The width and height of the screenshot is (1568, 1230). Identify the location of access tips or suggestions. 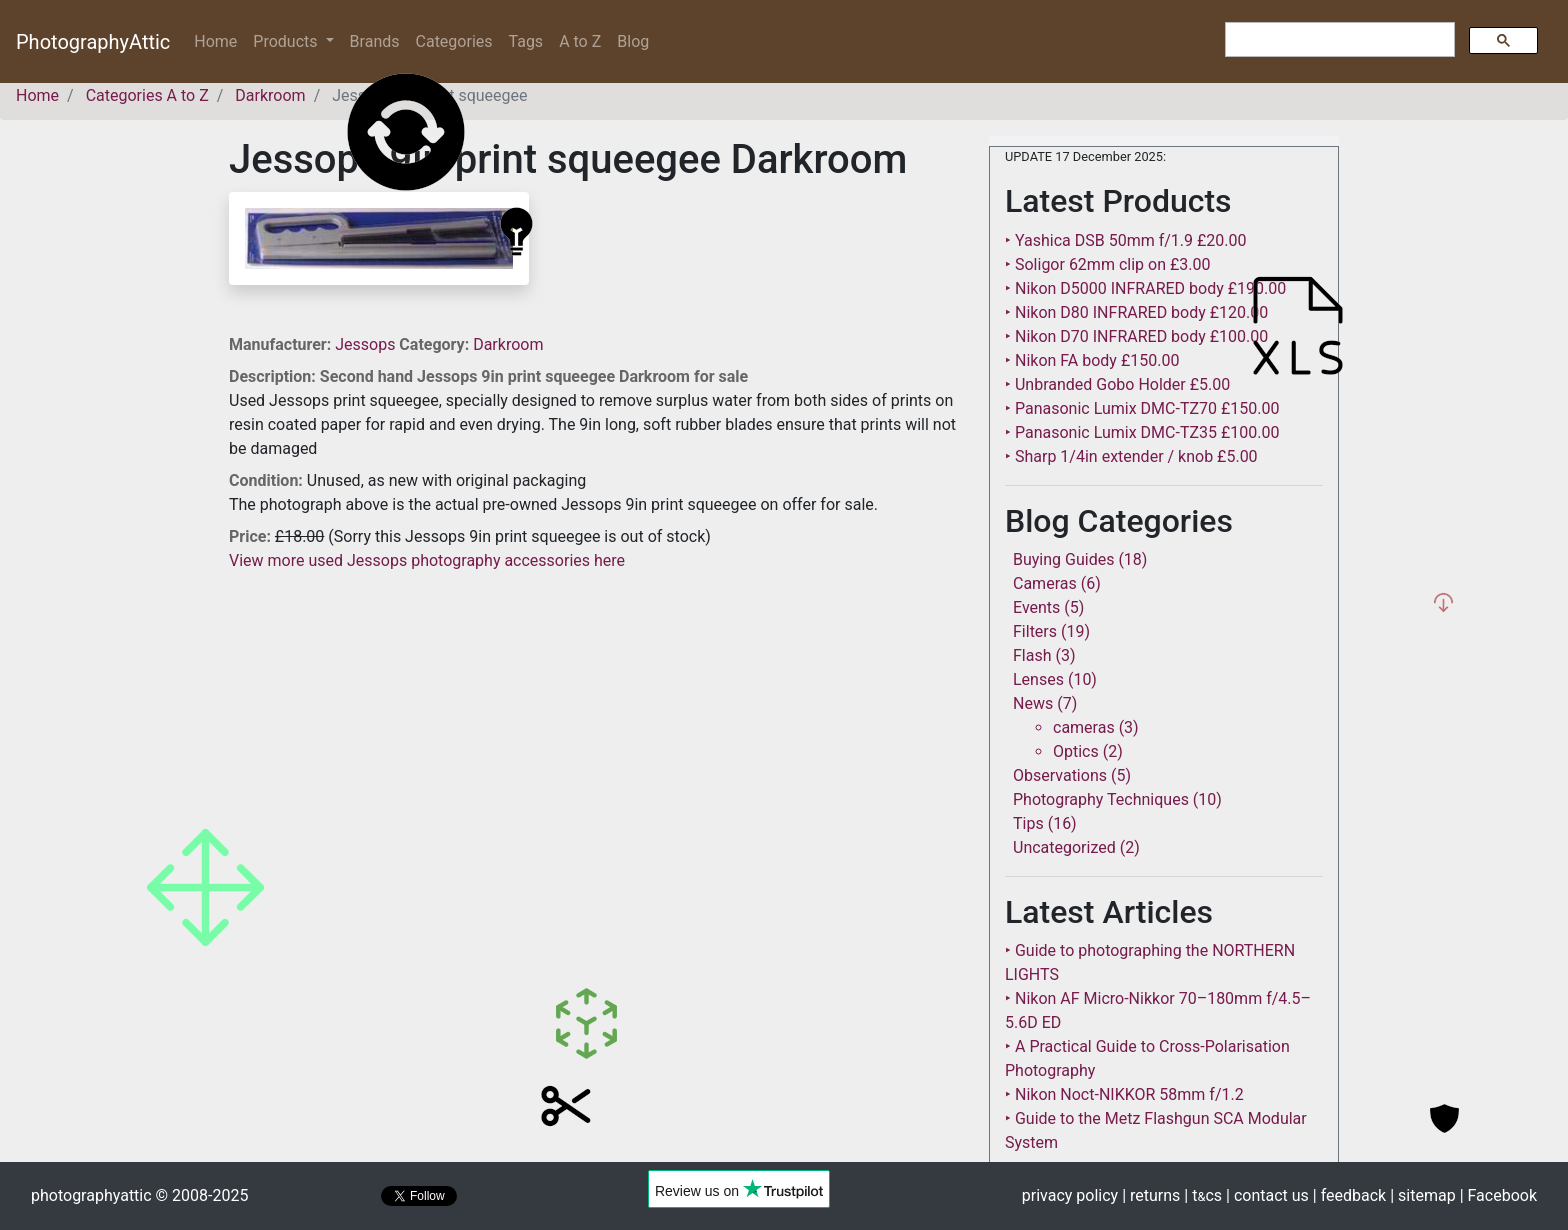
(516, 231).